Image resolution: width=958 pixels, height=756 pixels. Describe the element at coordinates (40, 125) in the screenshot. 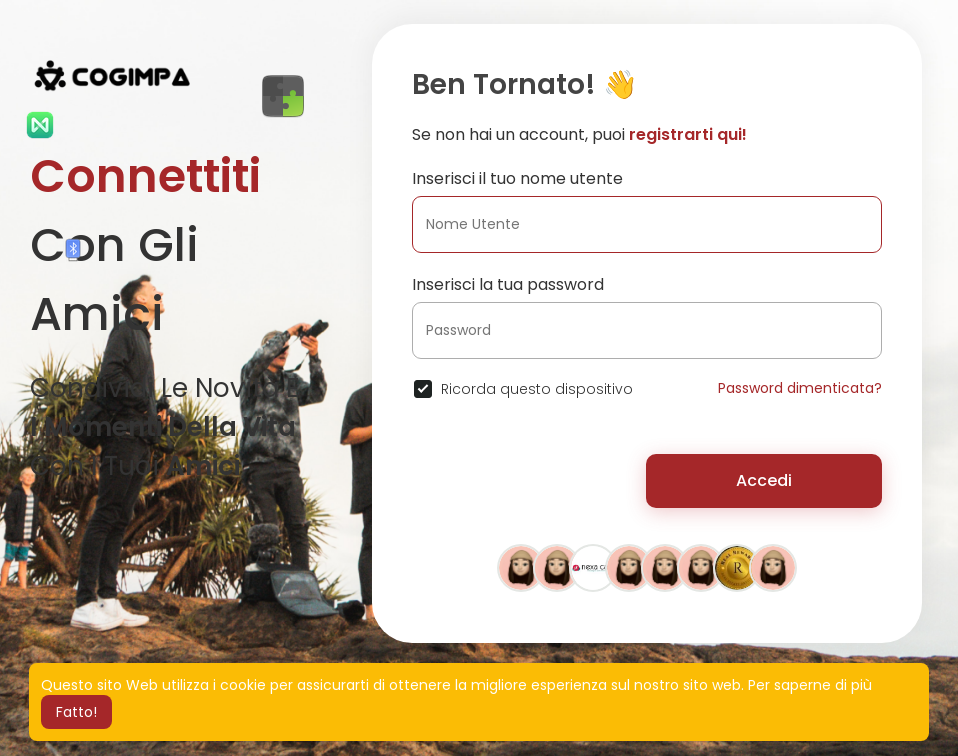

I see `open mindmaster mind mapping application` at that location.